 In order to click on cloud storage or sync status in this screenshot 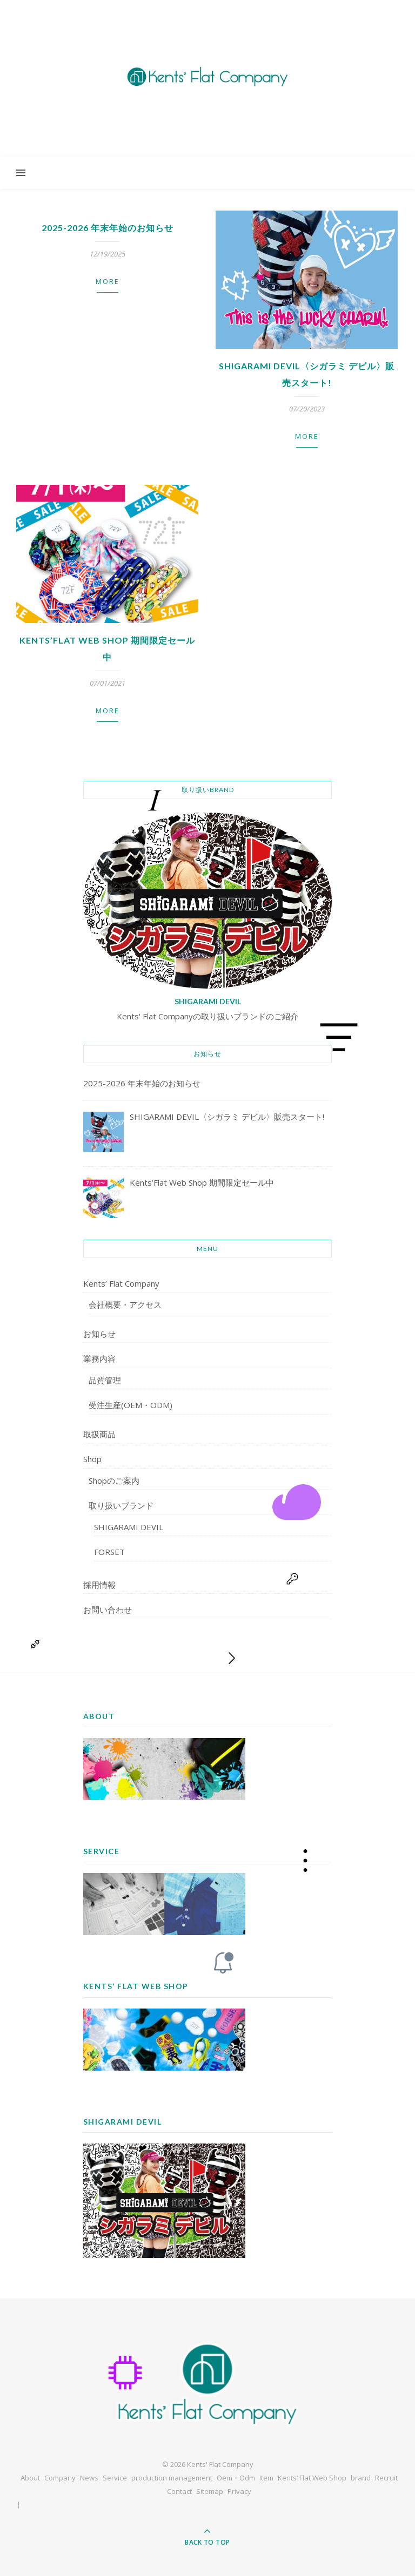, I will do `click(297, 1502)`.